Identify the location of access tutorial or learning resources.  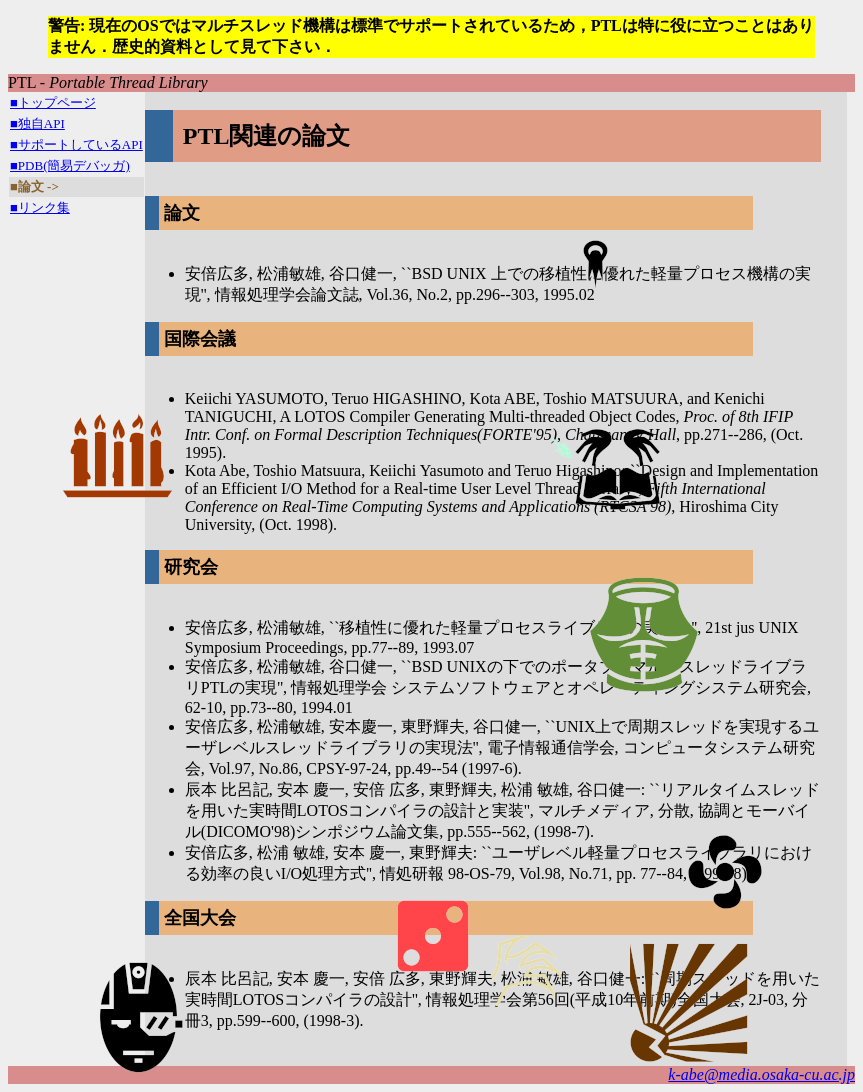
(617, 471).